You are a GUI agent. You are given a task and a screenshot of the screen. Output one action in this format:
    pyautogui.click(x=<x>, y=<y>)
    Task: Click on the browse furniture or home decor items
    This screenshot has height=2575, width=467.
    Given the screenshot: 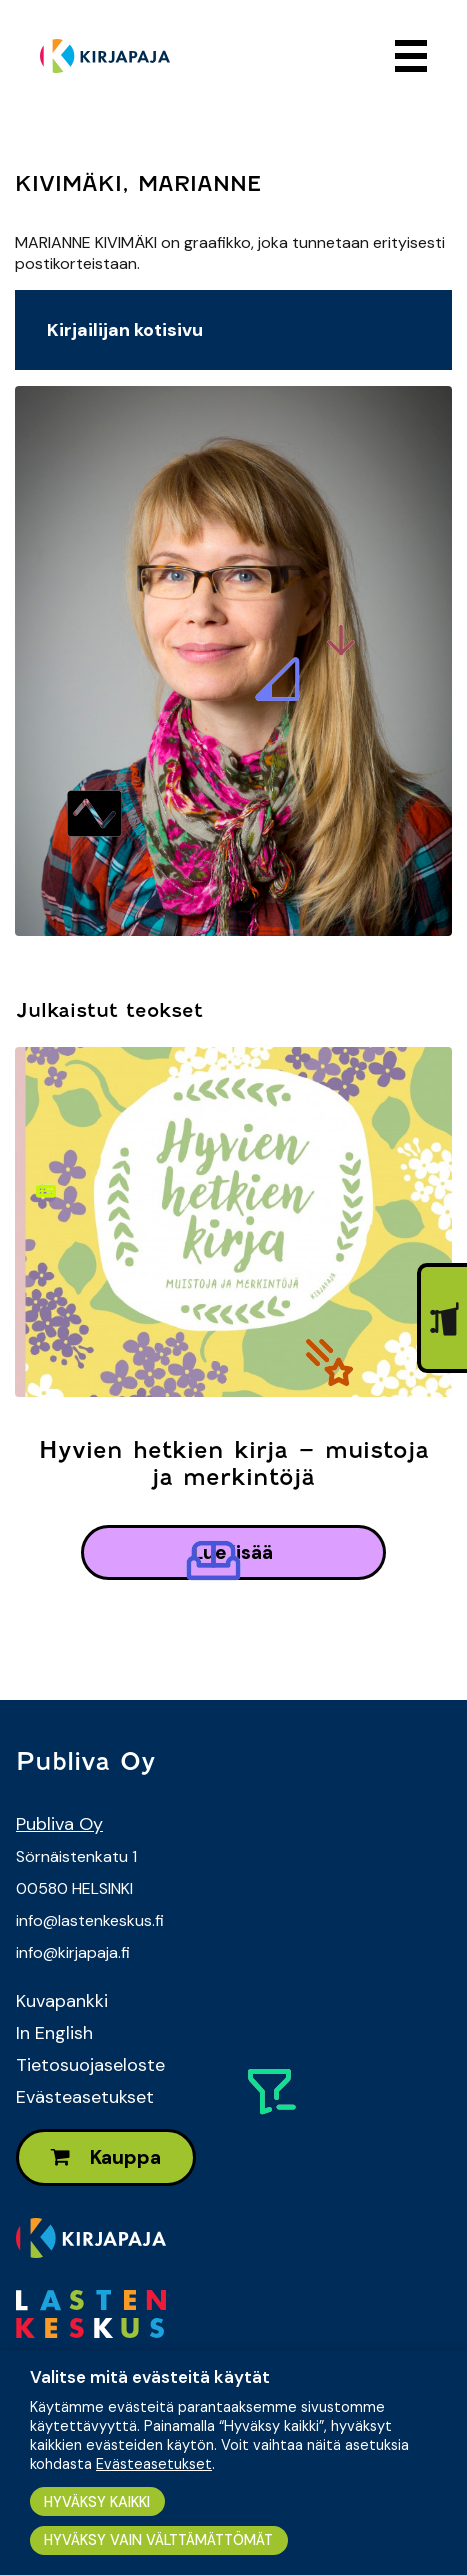 What is the action you would take?
    pyautogui.click(x=213, y=1560)
    